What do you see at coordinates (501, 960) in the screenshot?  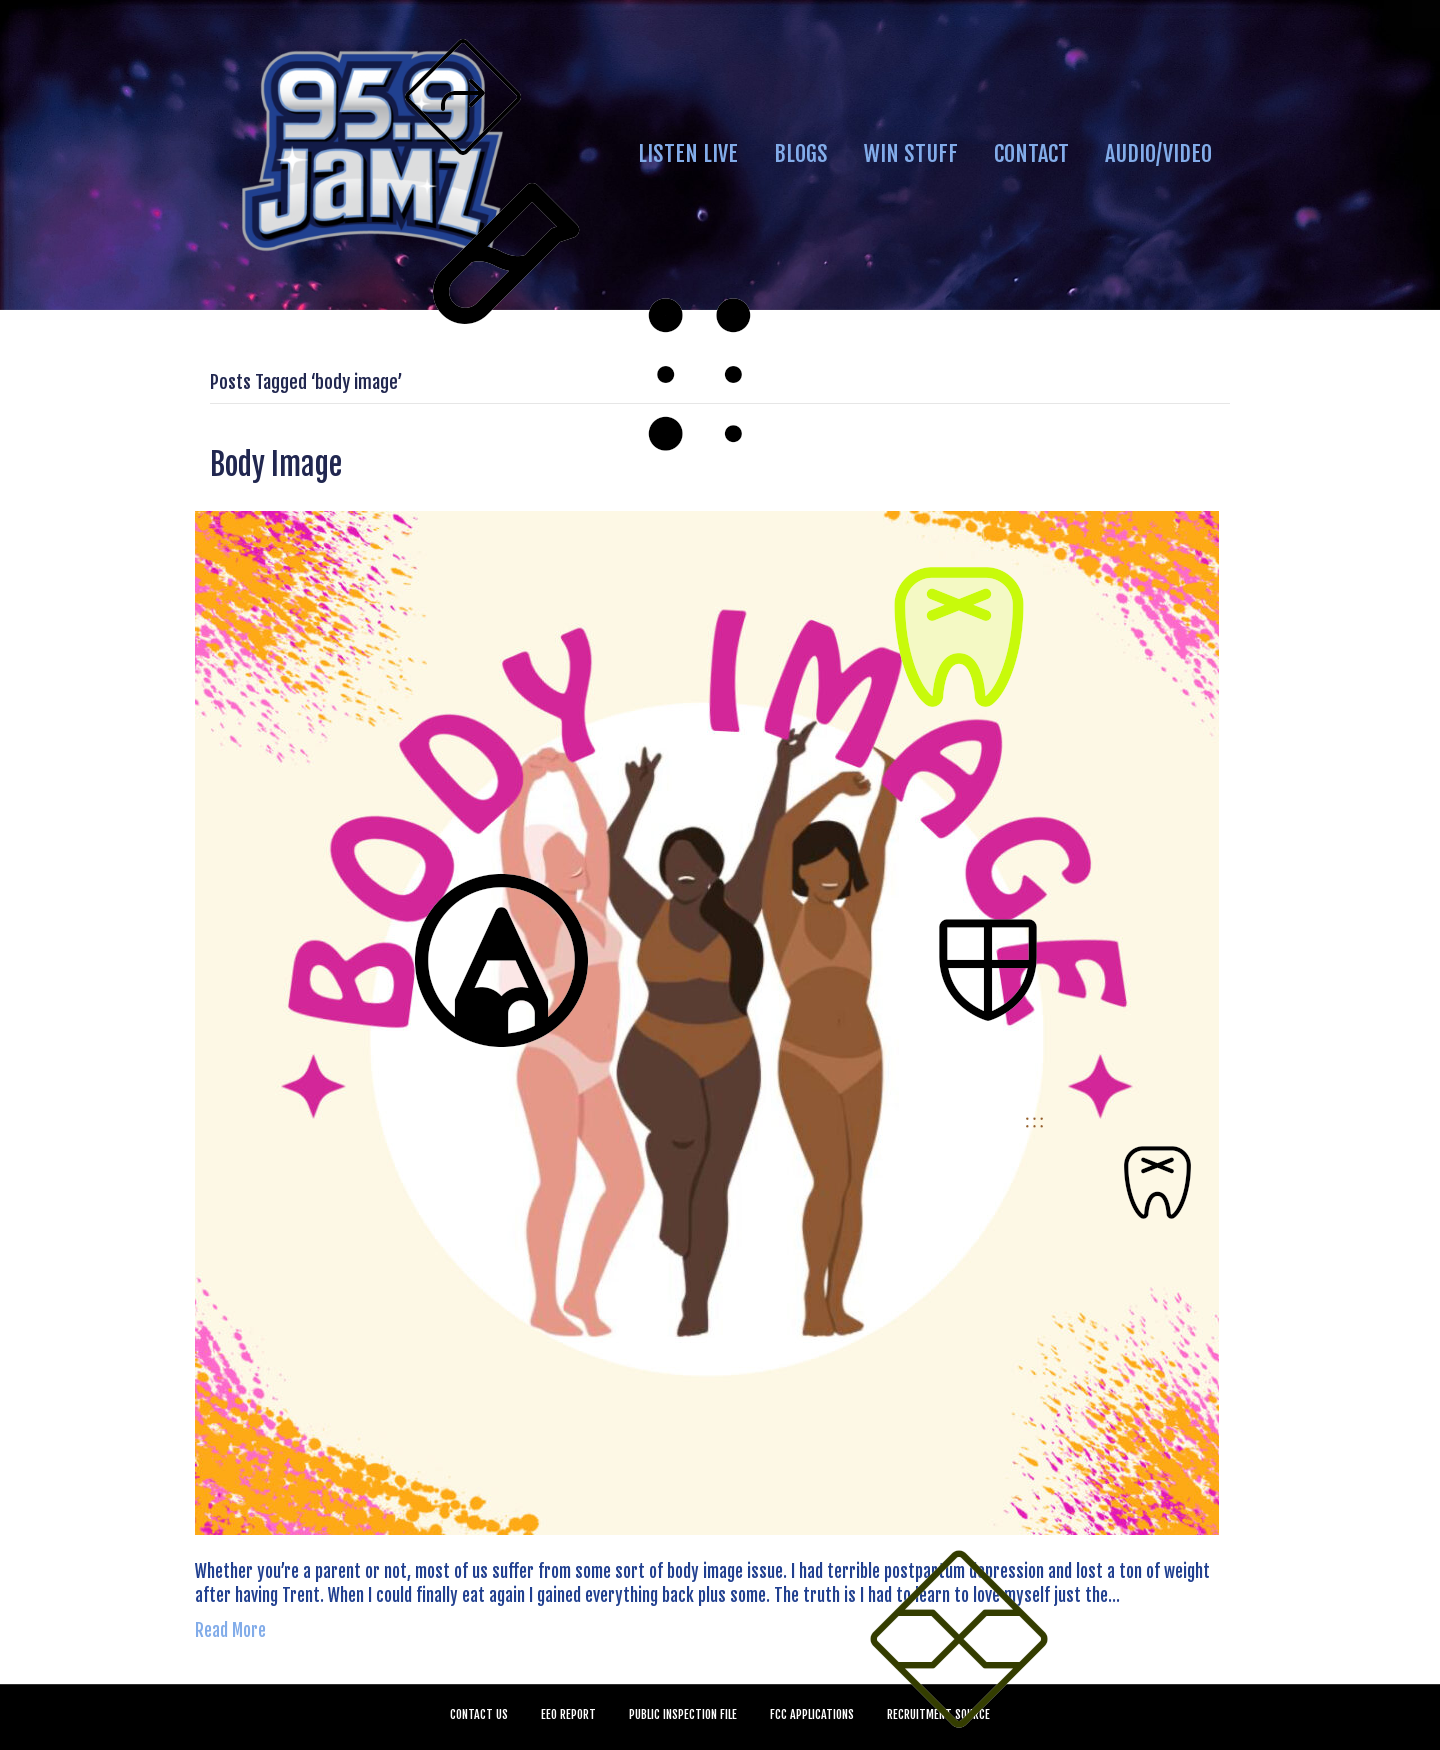 I see `edit profile or settings` at bounding box center [501, 960].